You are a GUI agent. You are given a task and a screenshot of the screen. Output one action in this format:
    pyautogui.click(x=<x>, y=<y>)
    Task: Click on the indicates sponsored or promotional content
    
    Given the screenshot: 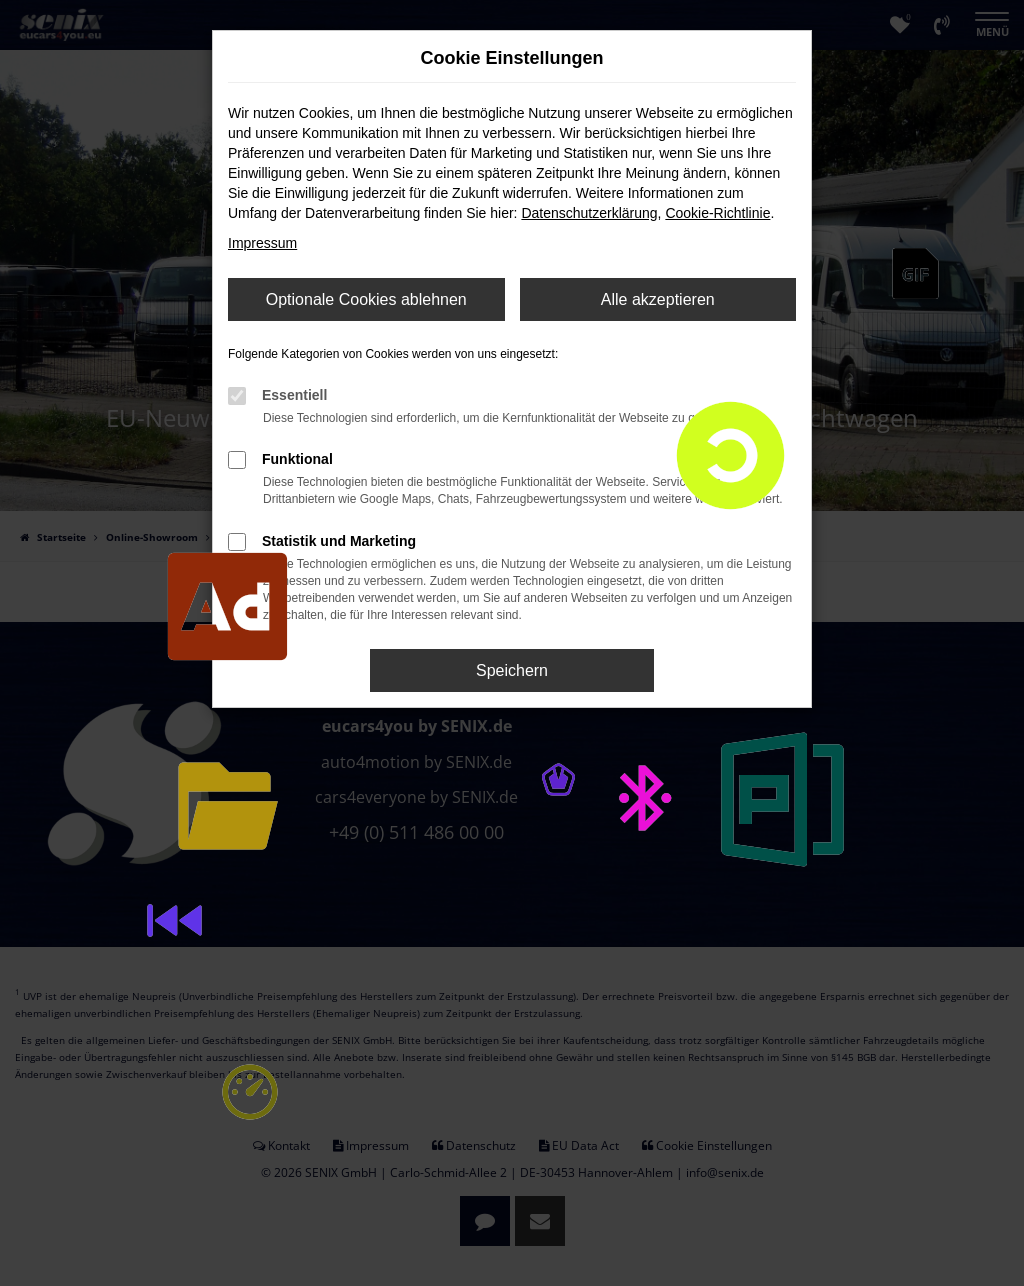 What is the action you would take?
    pyautogui.click(x=227, y=606)
    